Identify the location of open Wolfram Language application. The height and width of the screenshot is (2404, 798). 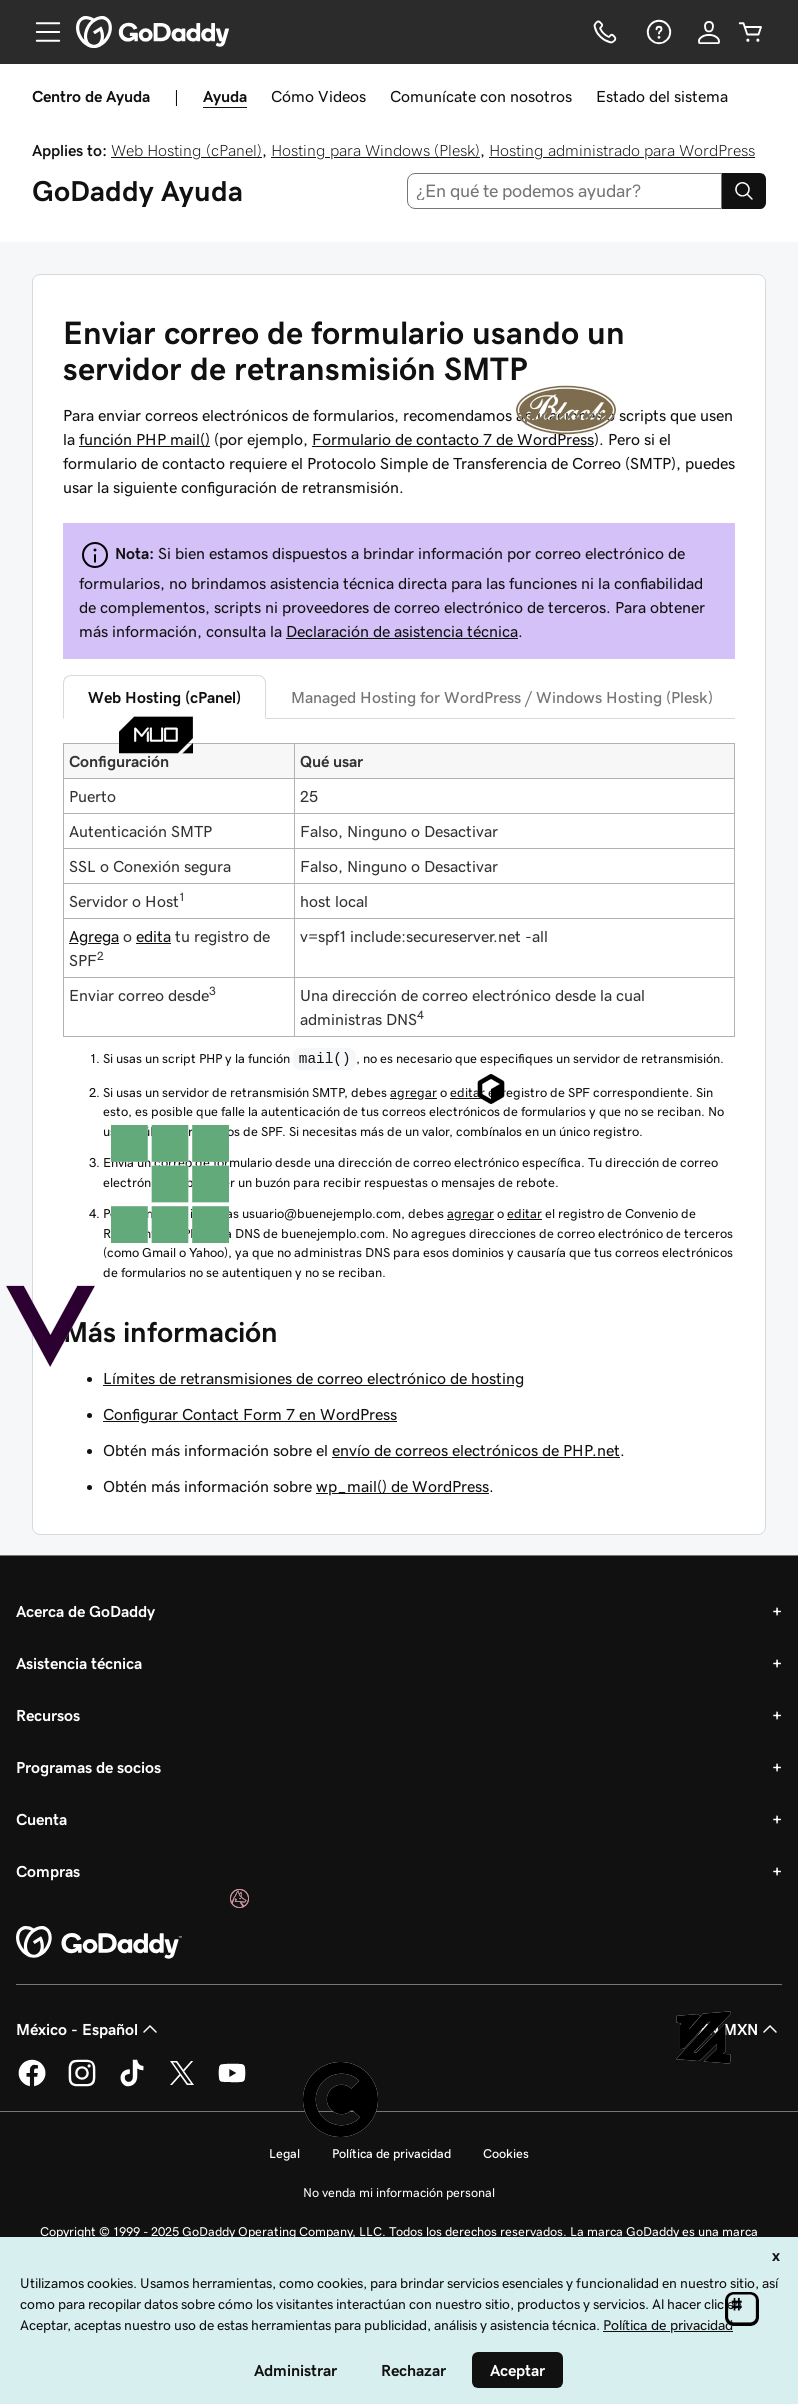
(239, 1898).